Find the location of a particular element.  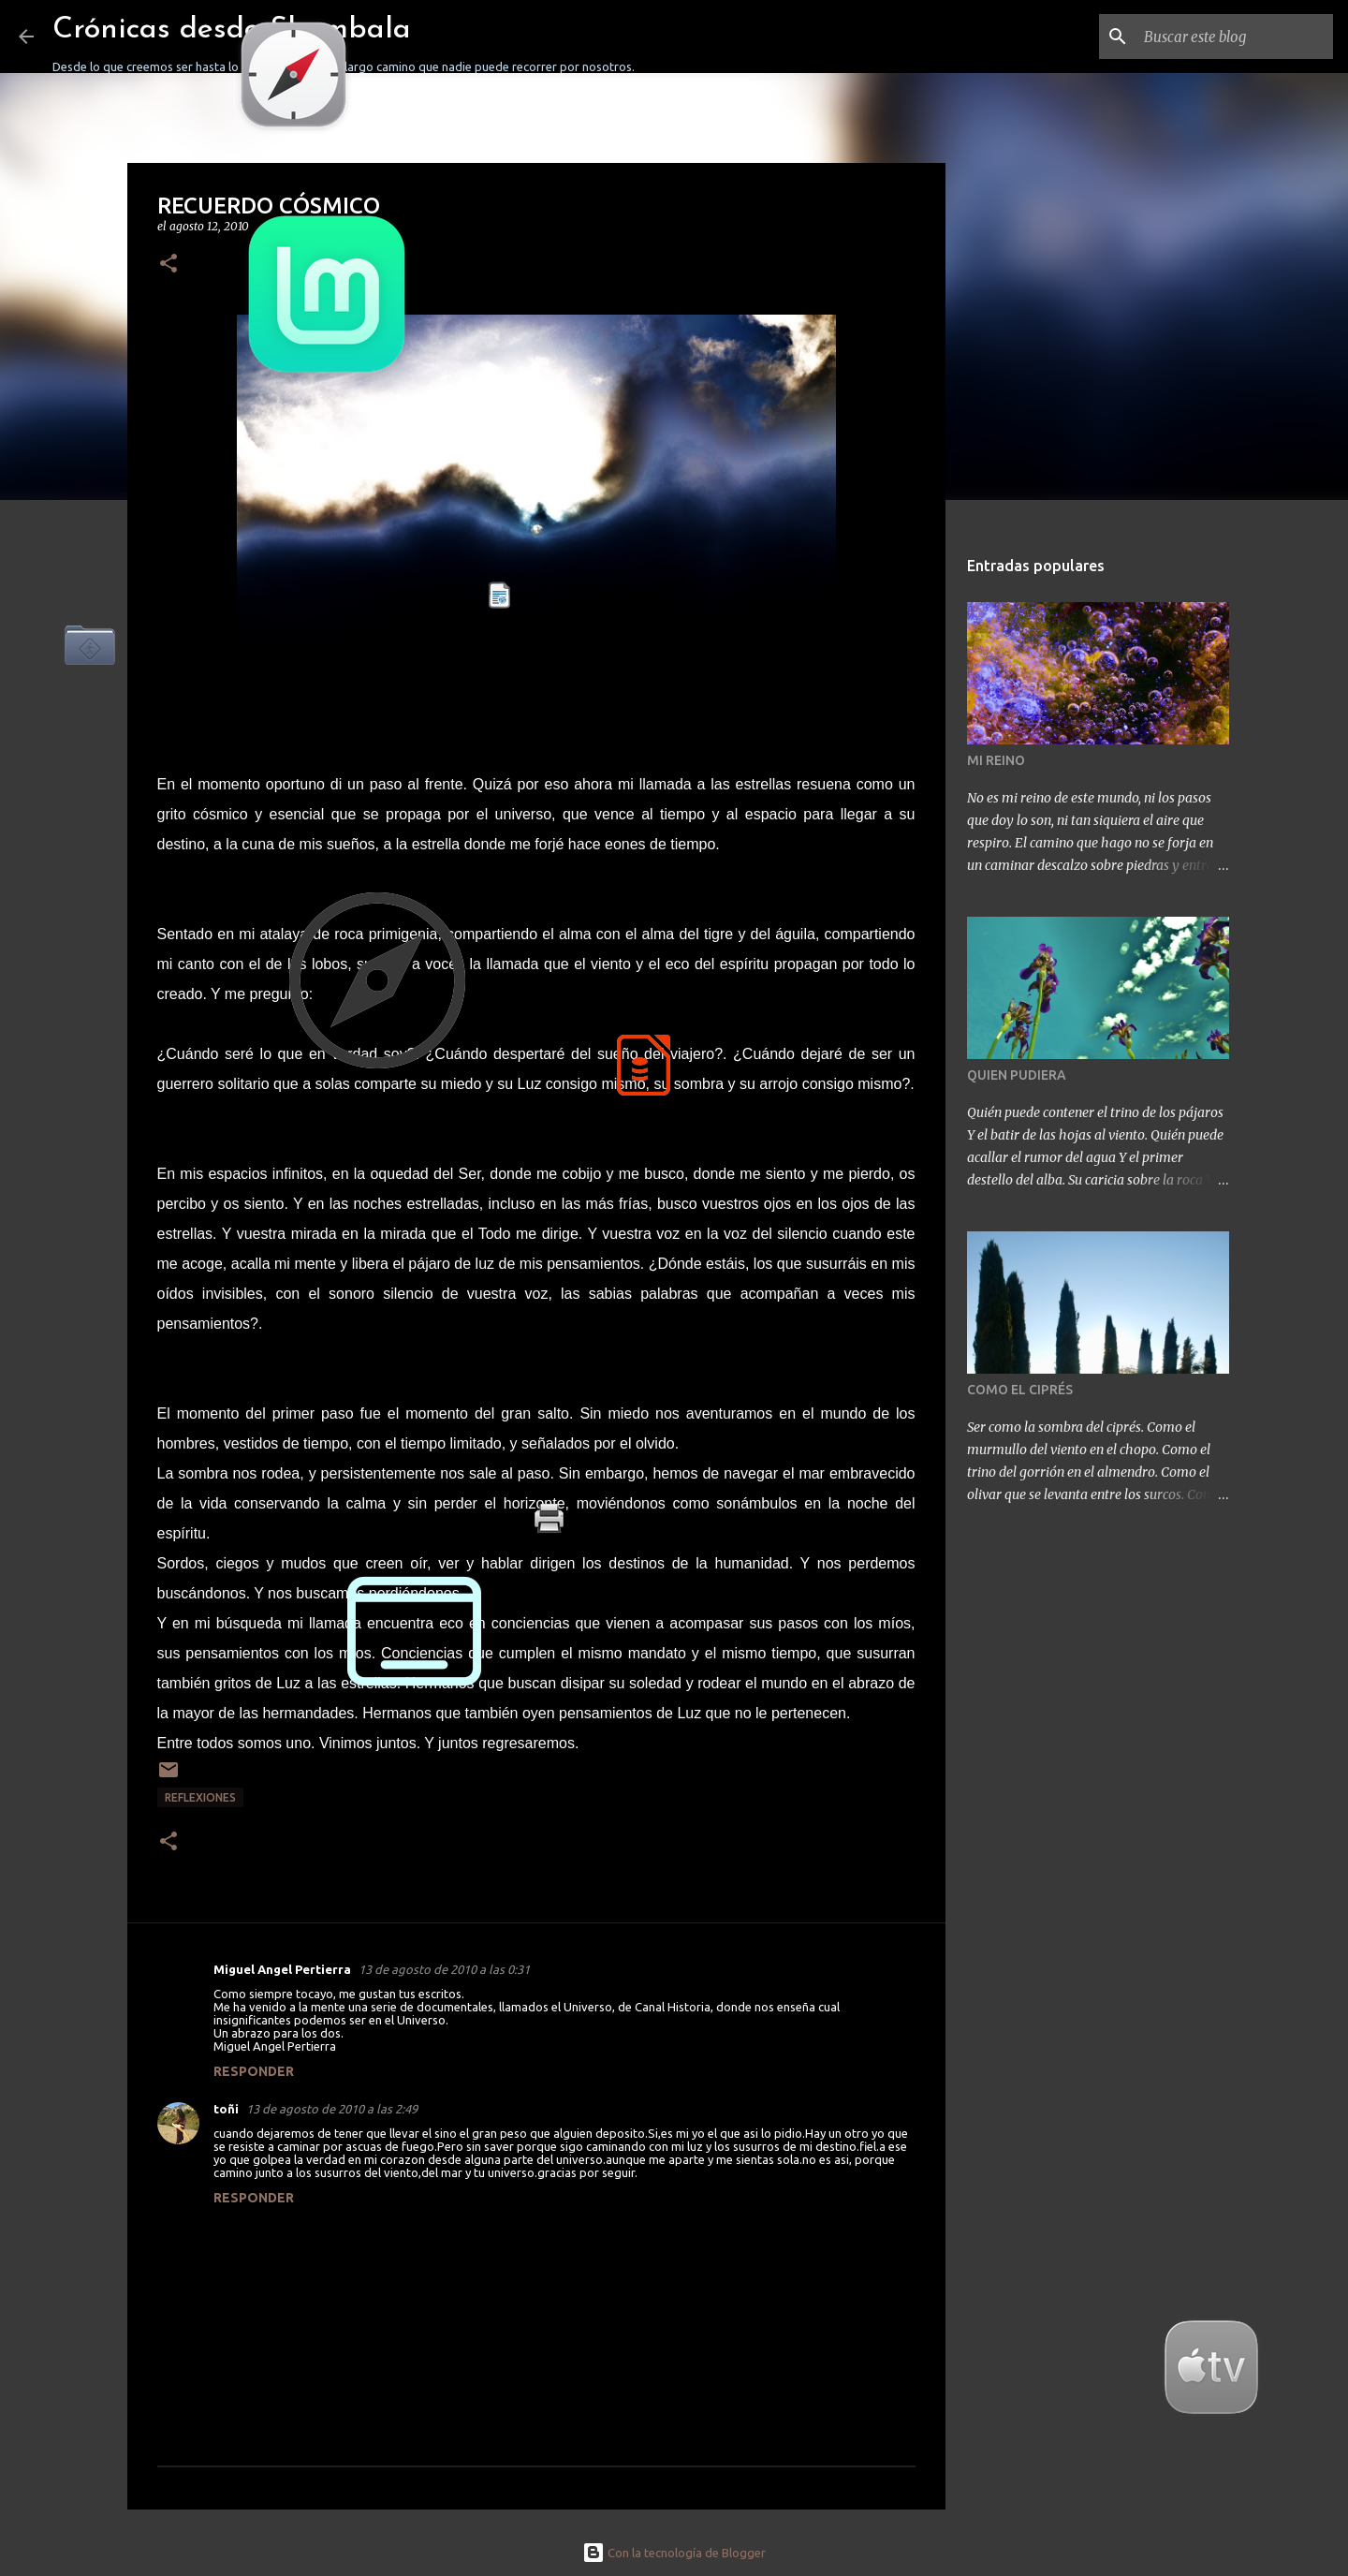

open navigation or direction preferences is located at coordinates (293, 76).